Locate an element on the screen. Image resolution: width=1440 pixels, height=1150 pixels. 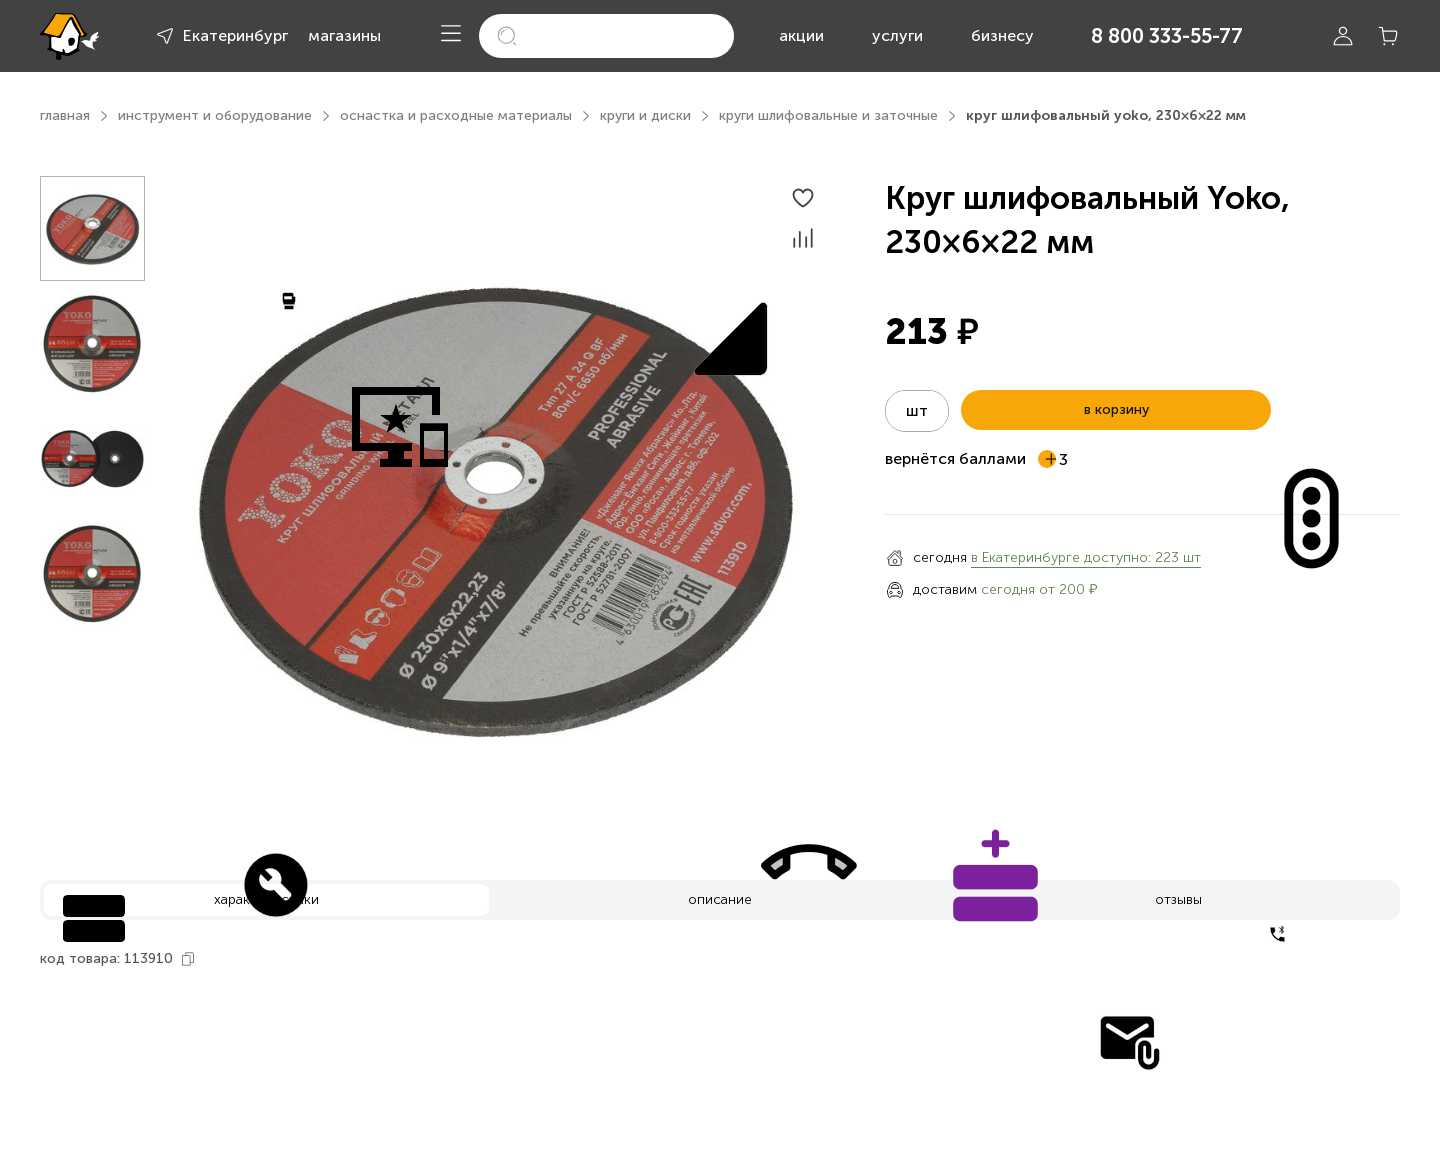
access settings or configuration options is located at coordinates (276, 885).